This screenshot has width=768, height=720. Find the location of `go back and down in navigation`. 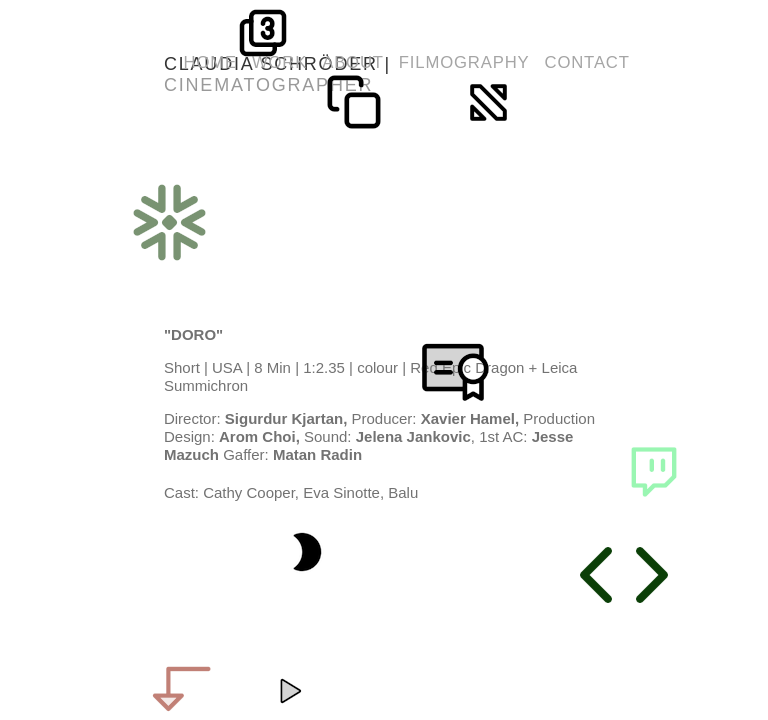

go back and down in navigation is located at coordinates (179, 684).